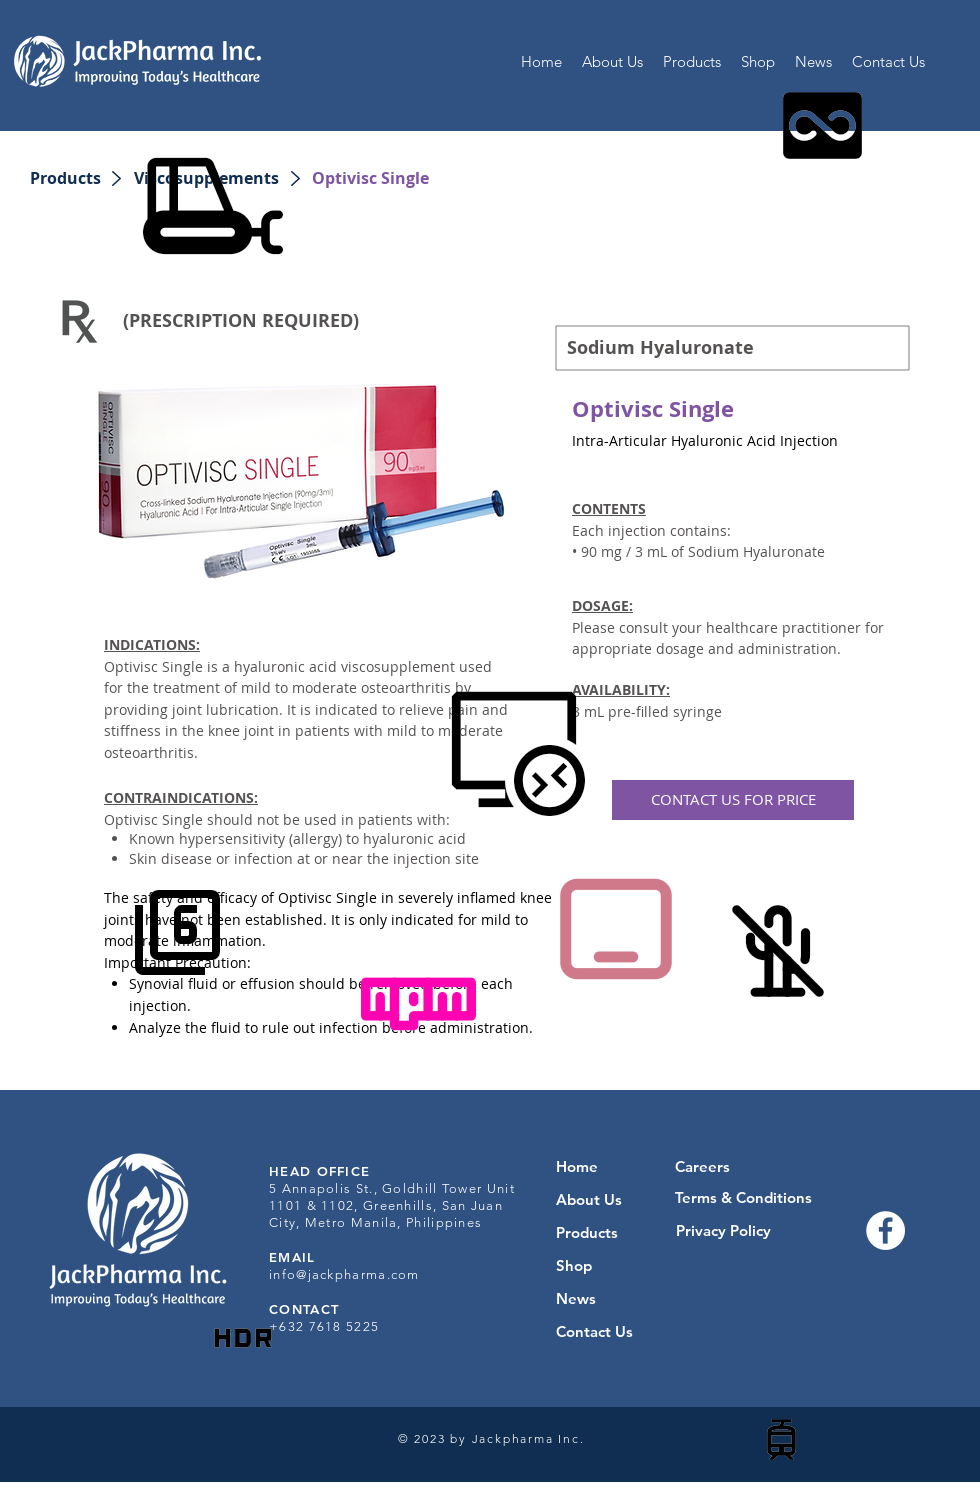 The image size is (980, 1494). Describe the element at coordinates (778, 951) in the screenshot. I see `disable desert or arid climate mode` at that location.